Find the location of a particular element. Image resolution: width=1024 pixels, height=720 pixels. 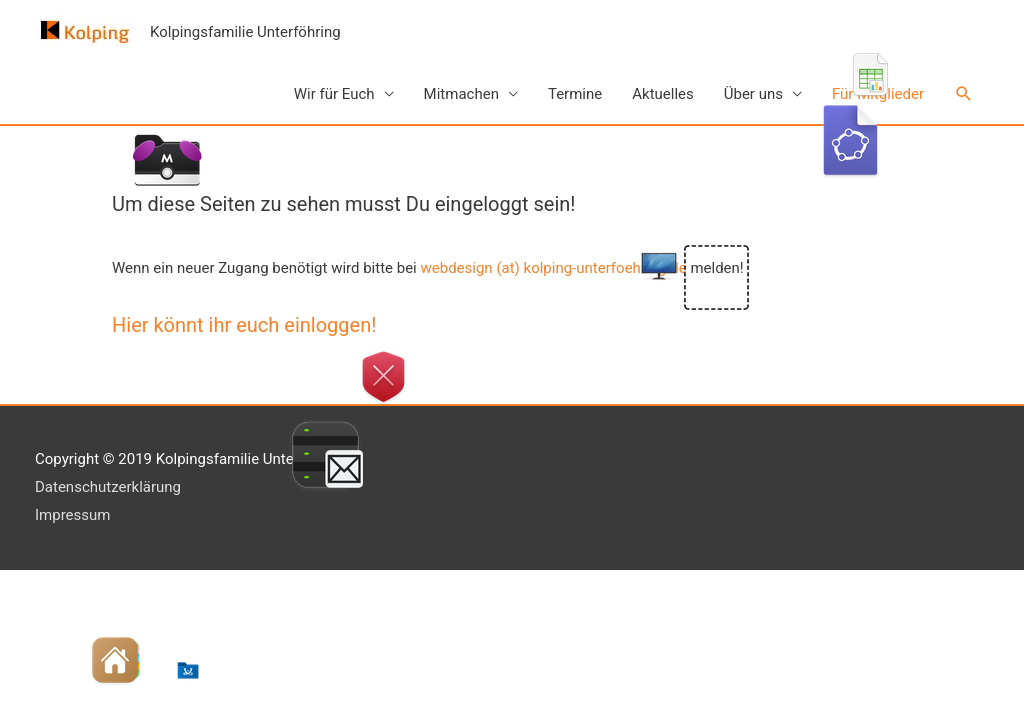

external display or monitor device is located at coordinates (659, 259).